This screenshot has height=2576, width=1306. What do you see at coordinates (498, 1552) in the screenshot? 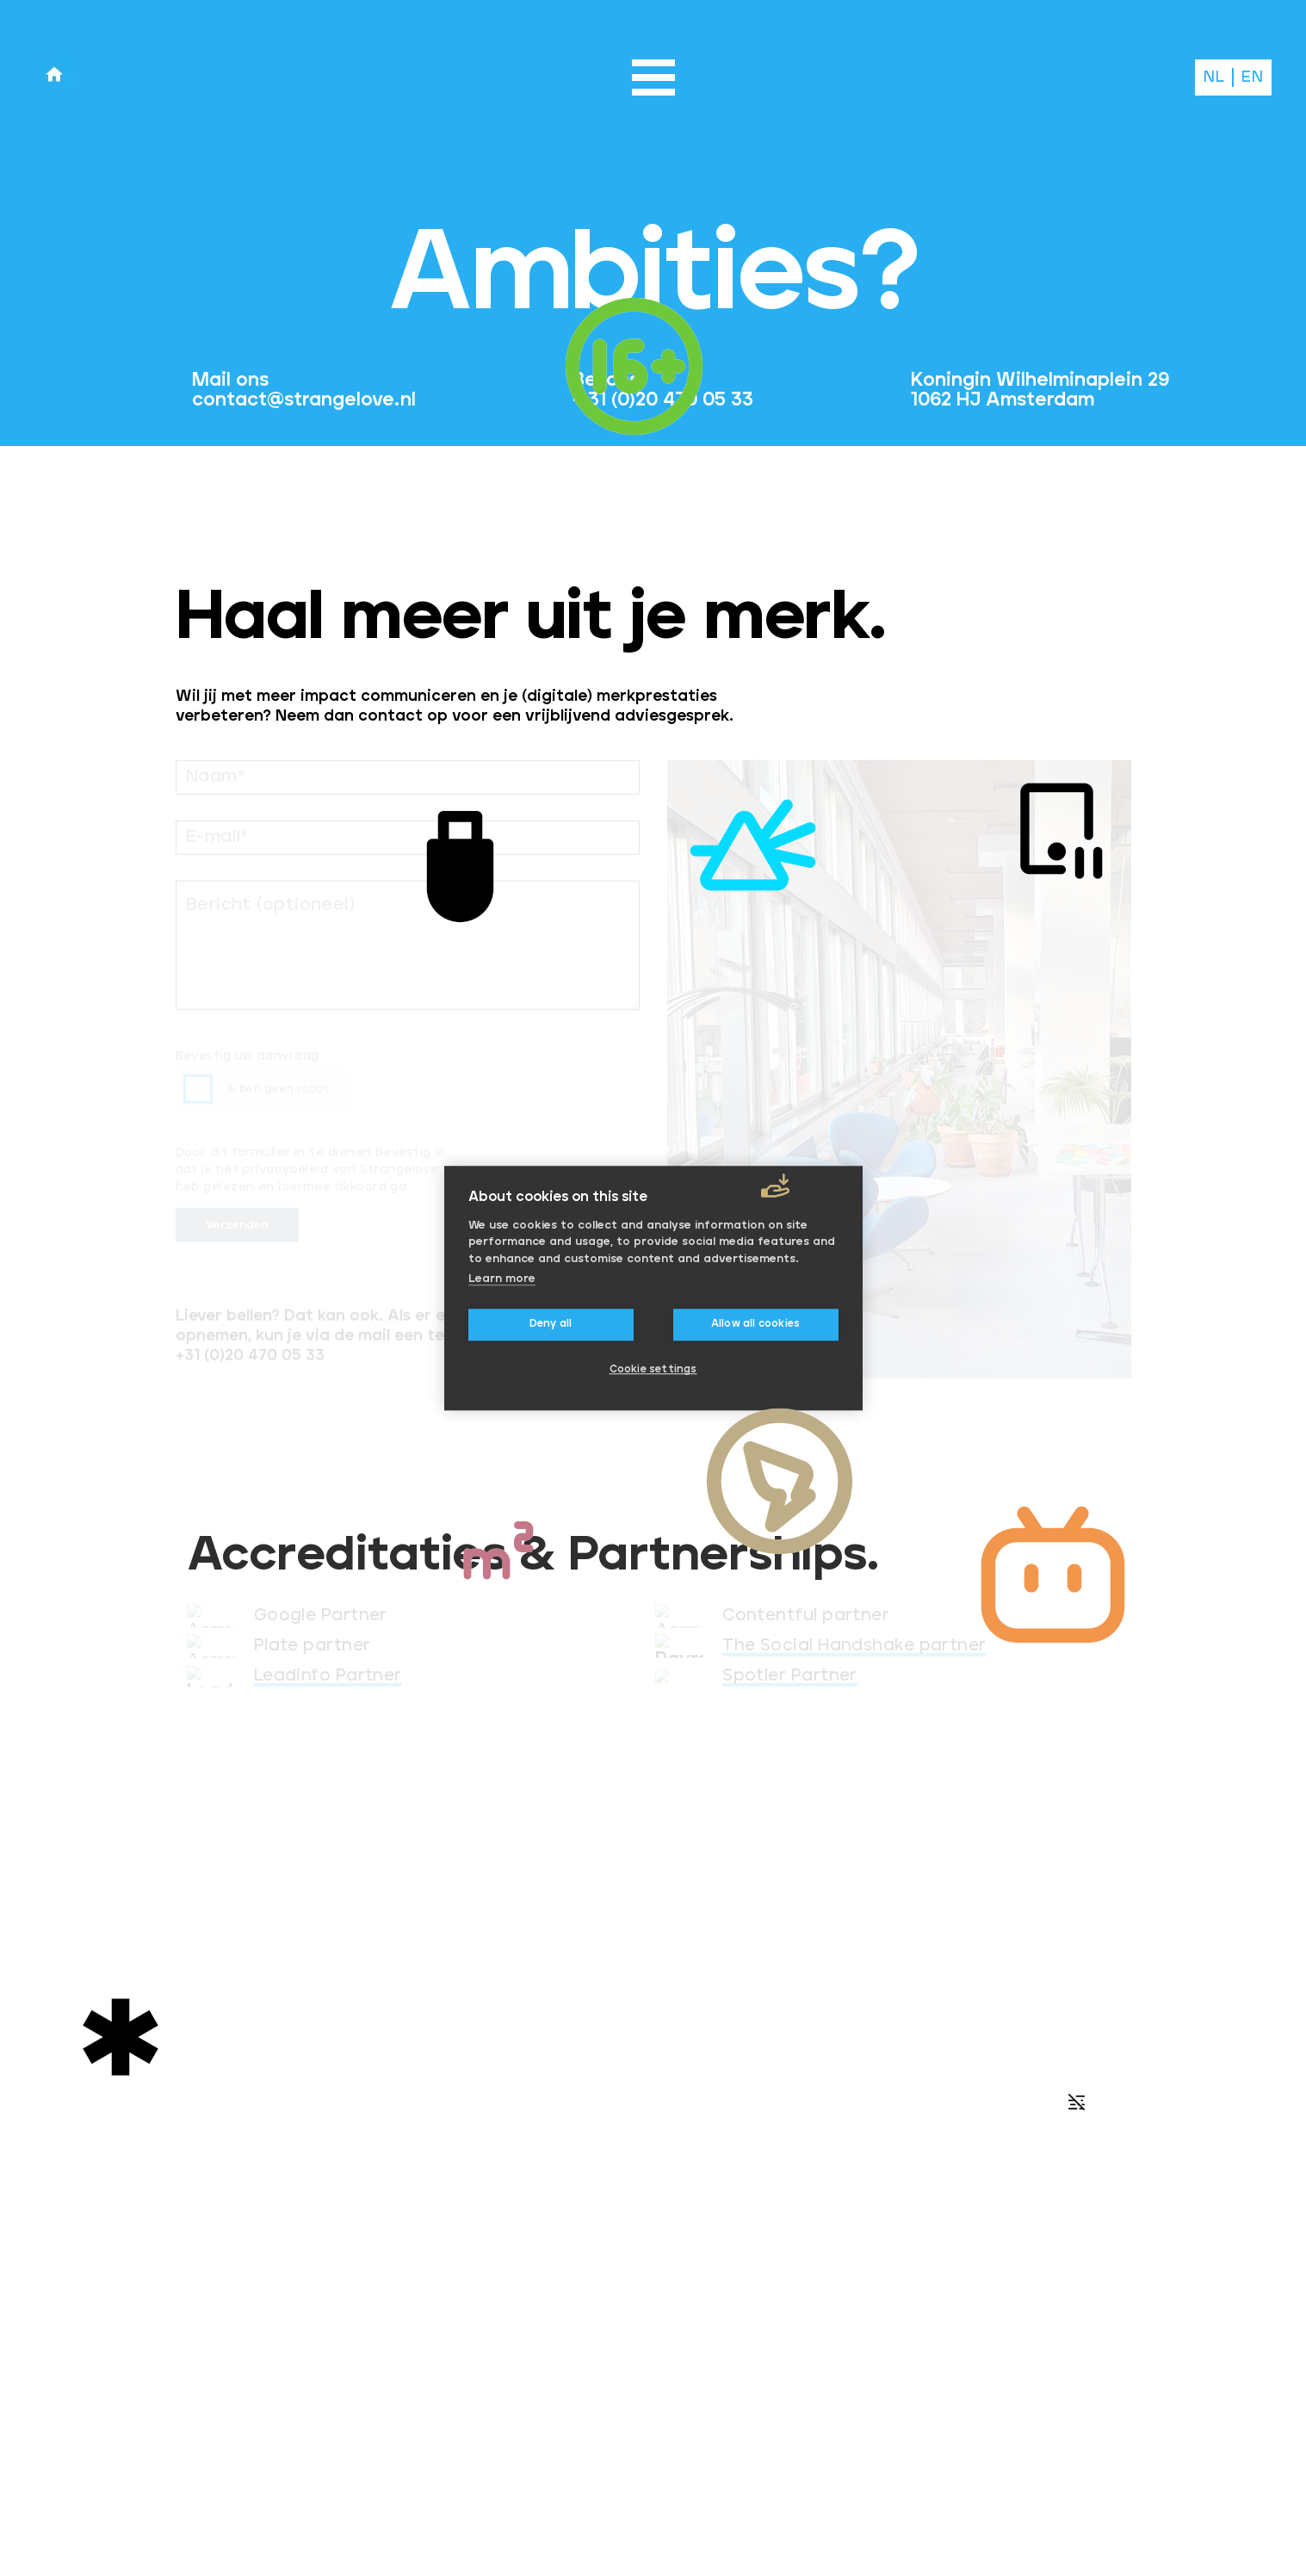
I see `display area measurement in square meters` at bounding box center [498, 1552].